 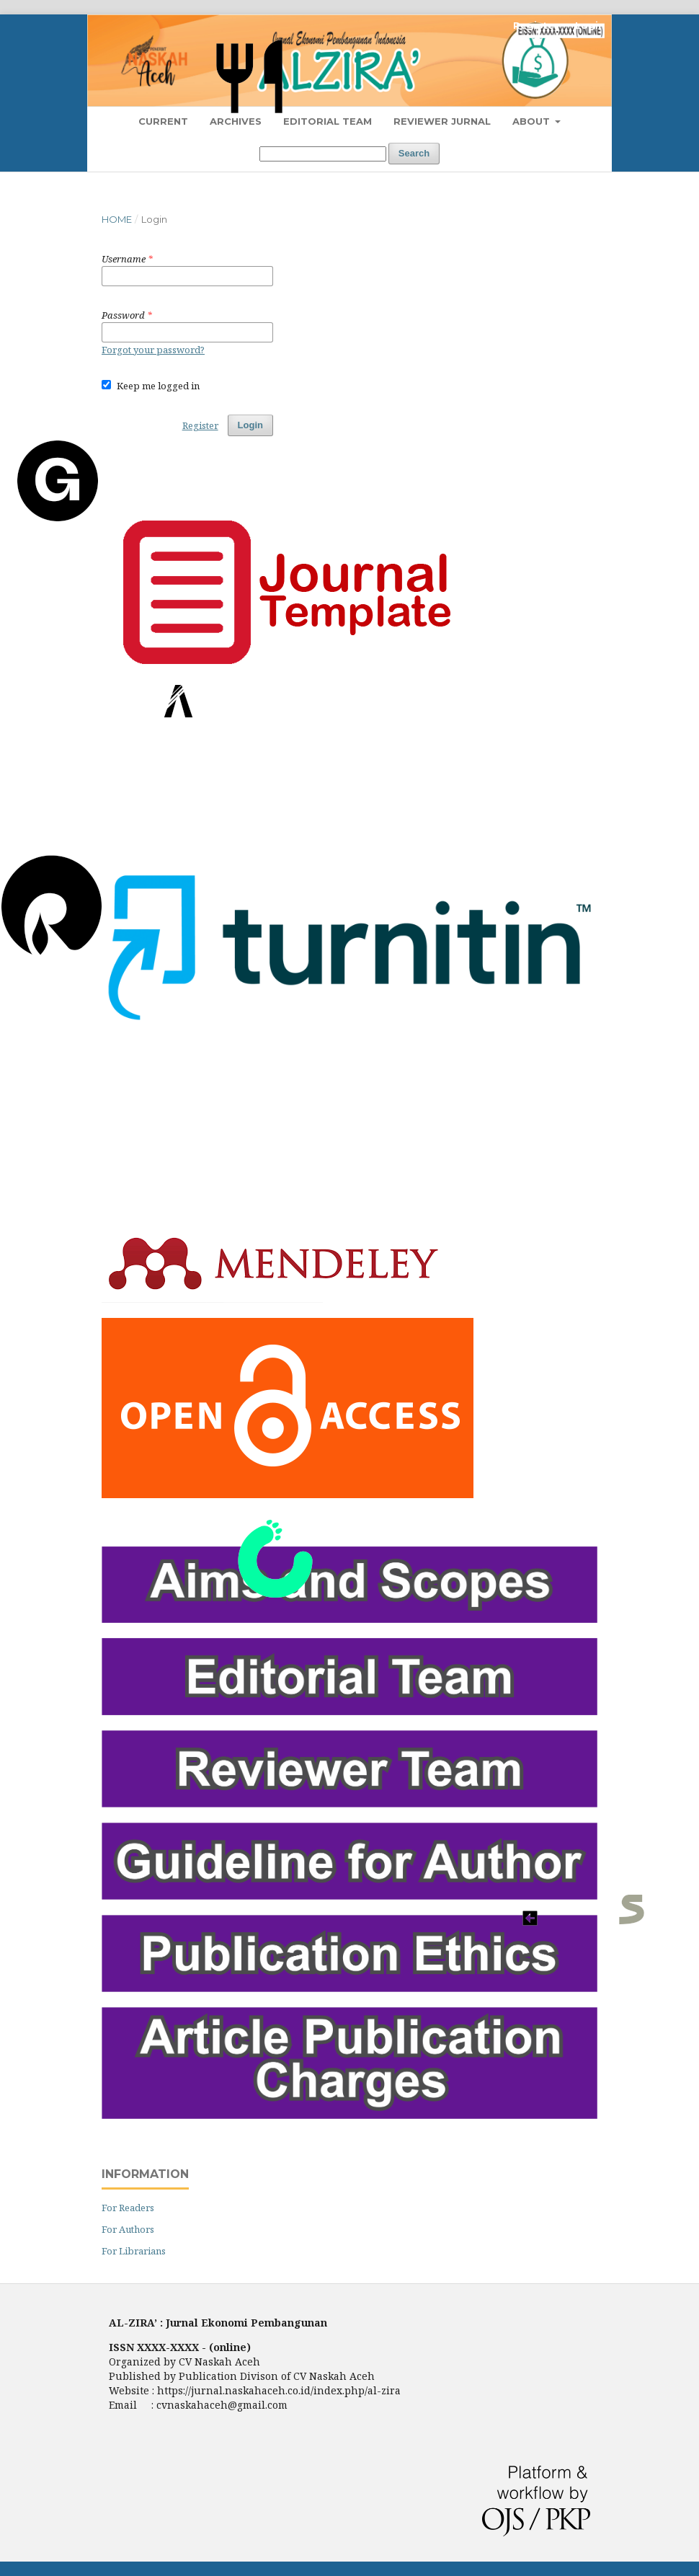 I want to click on macpaw company logo, so click(x=275, y=1559).